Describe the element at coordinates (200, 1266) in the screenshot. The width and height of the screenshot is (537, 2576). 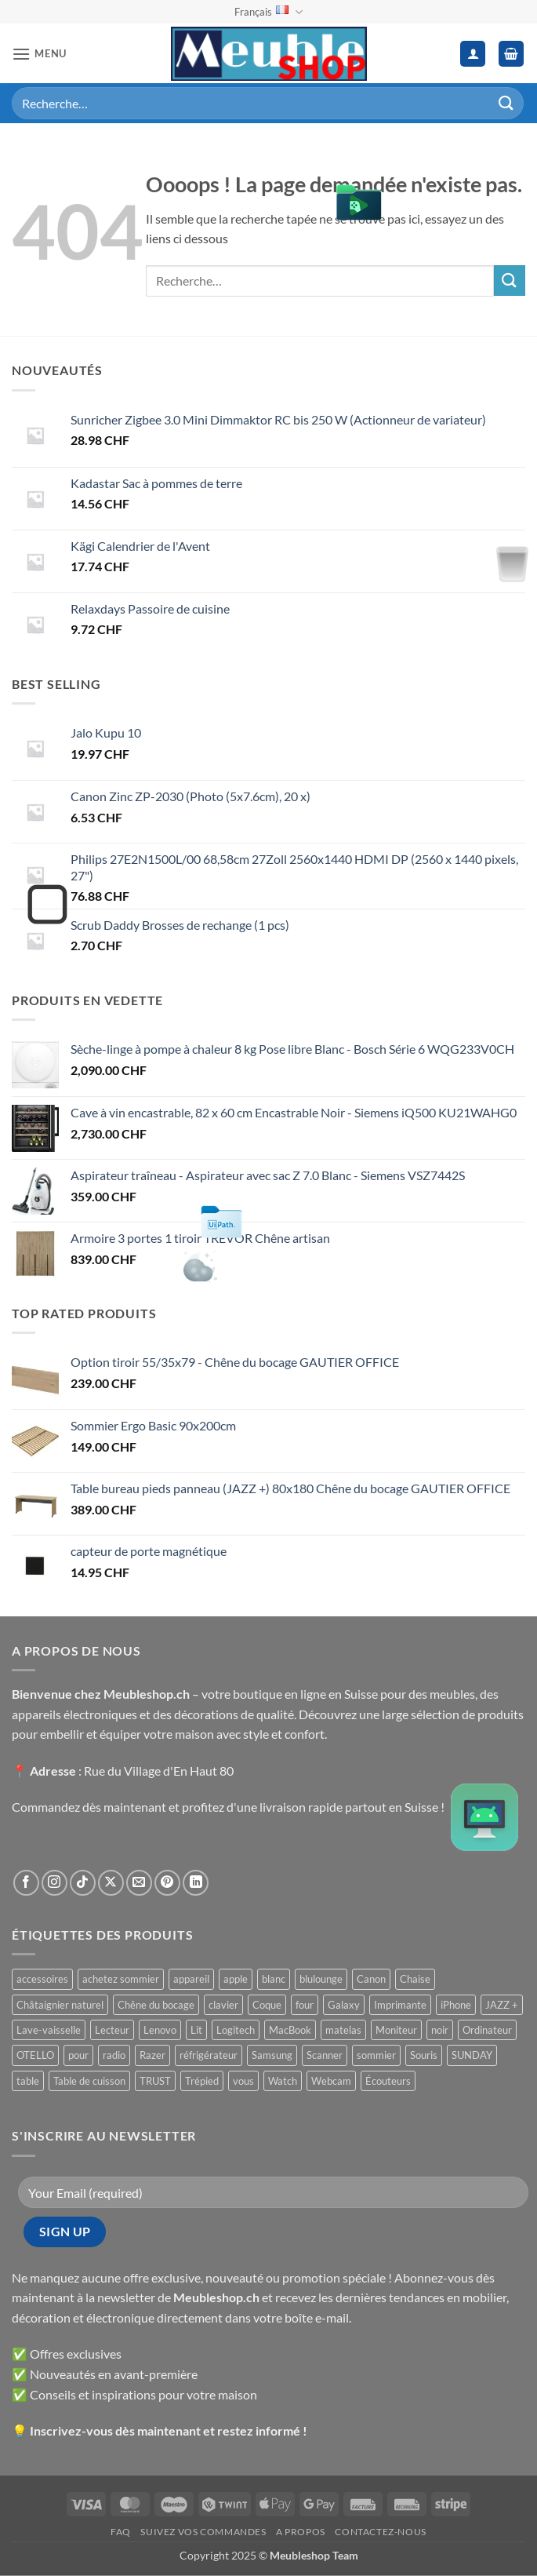
I see `indicates cloudy nighttime weather conditions` at that location.